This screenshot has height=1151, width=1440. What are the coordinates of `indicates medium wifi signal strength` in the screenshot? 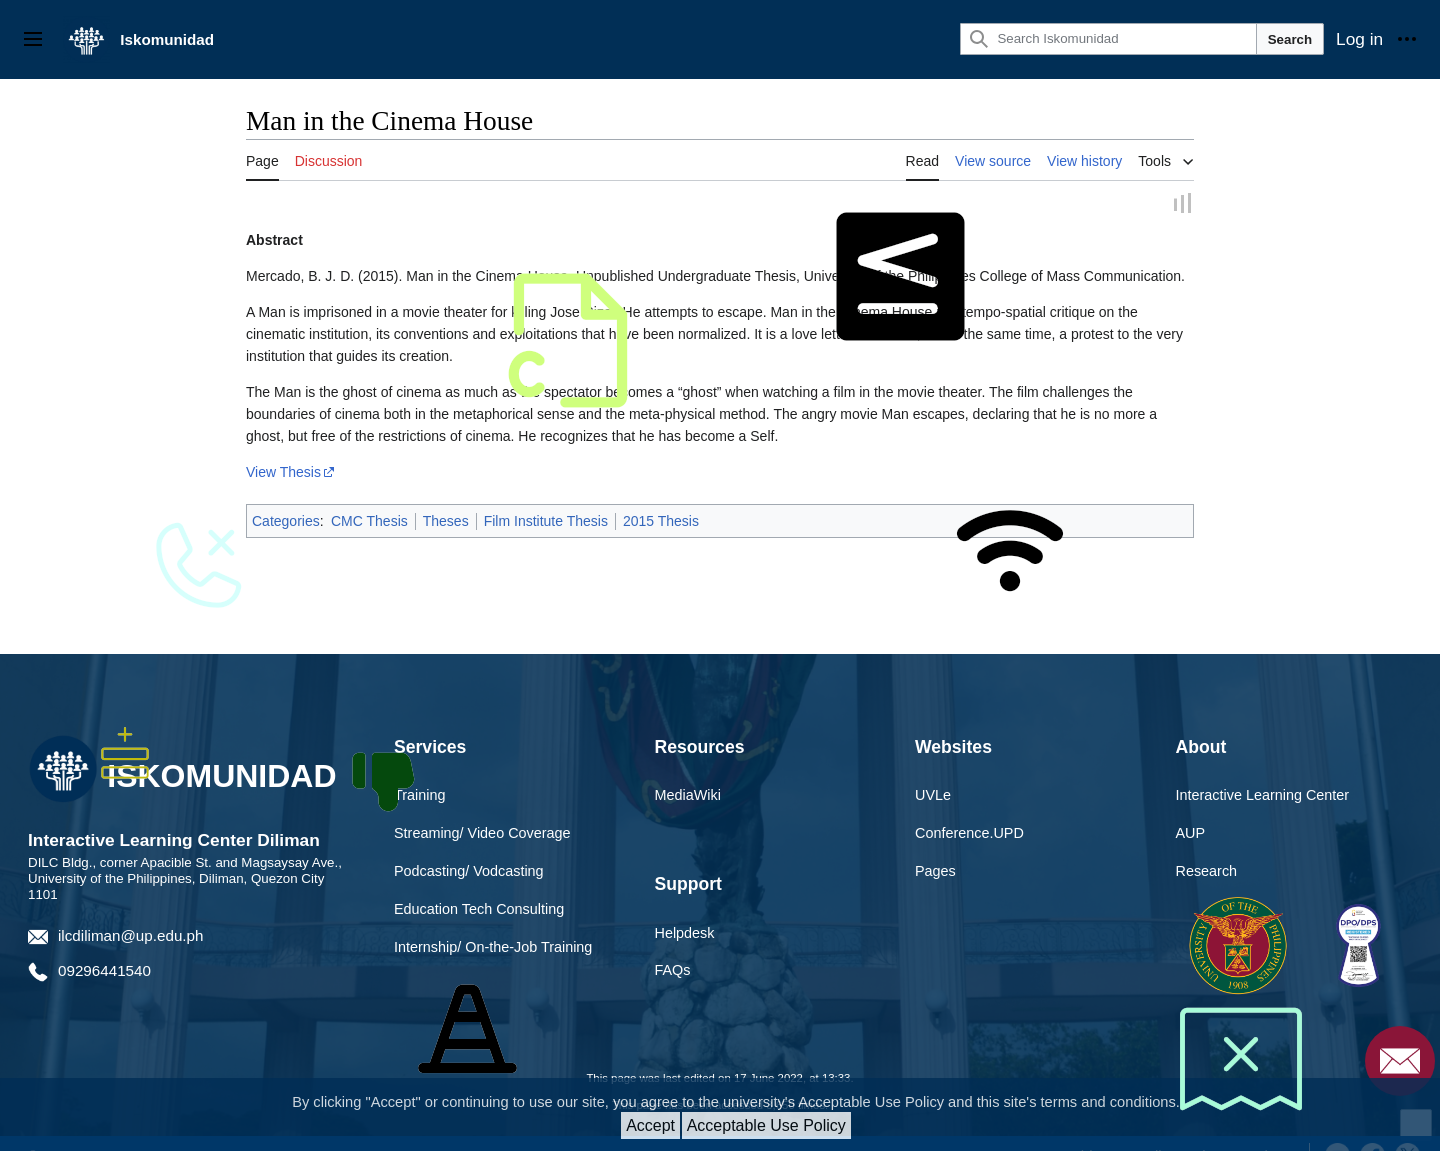 It's located at (1010, 533).